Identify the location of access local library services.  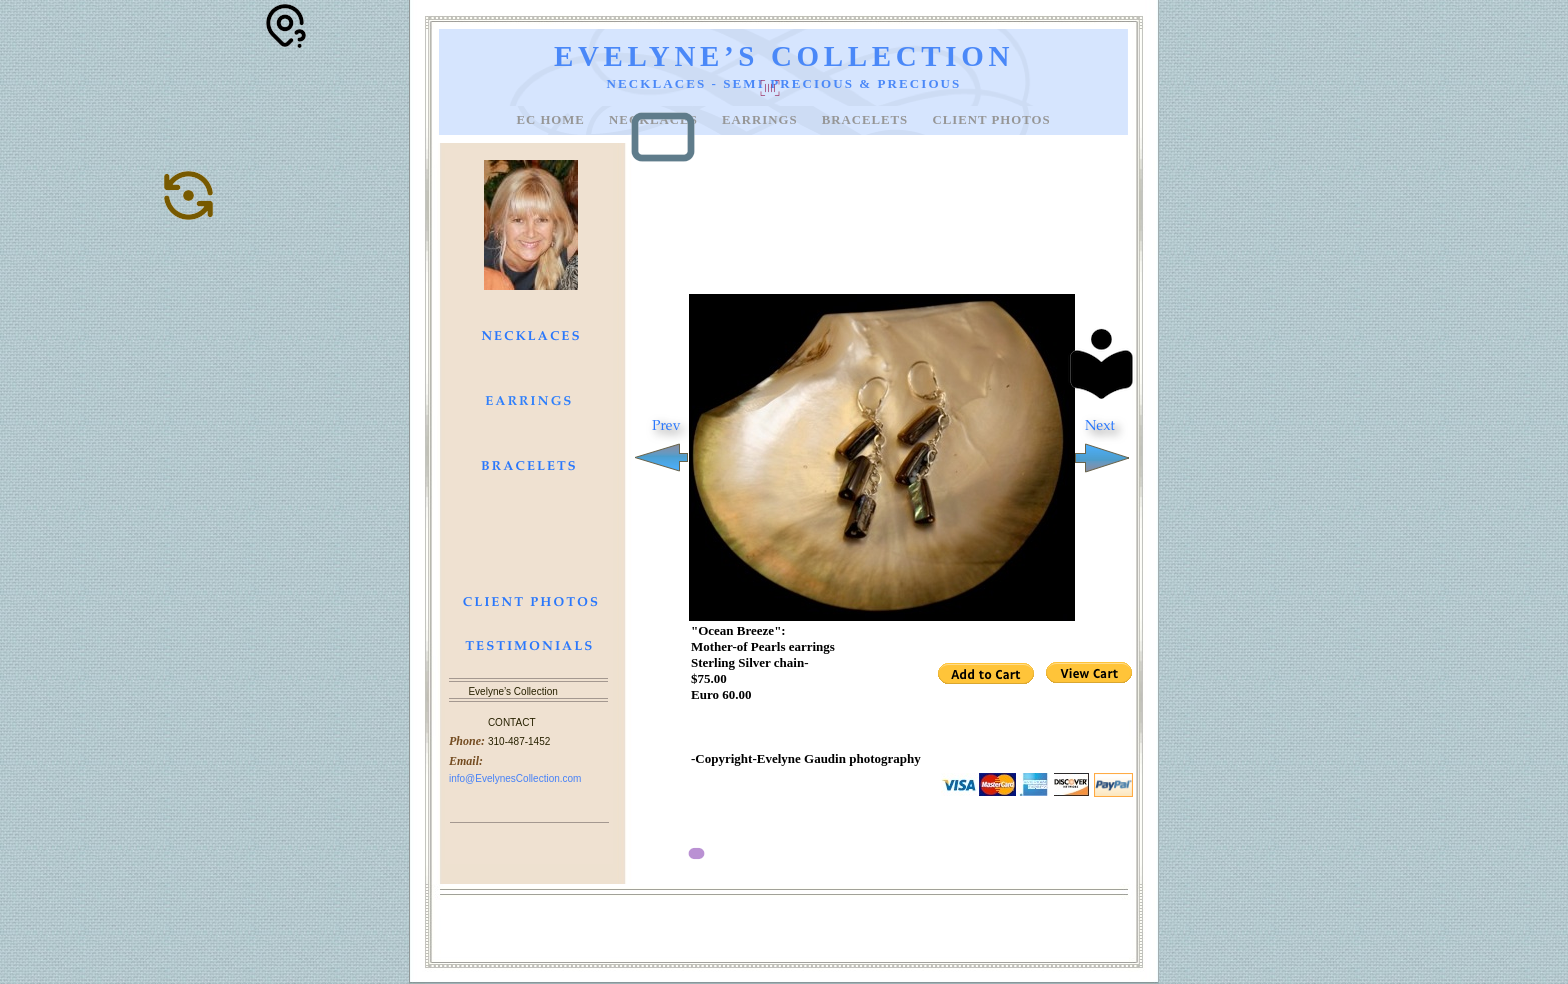
(1101, 363).